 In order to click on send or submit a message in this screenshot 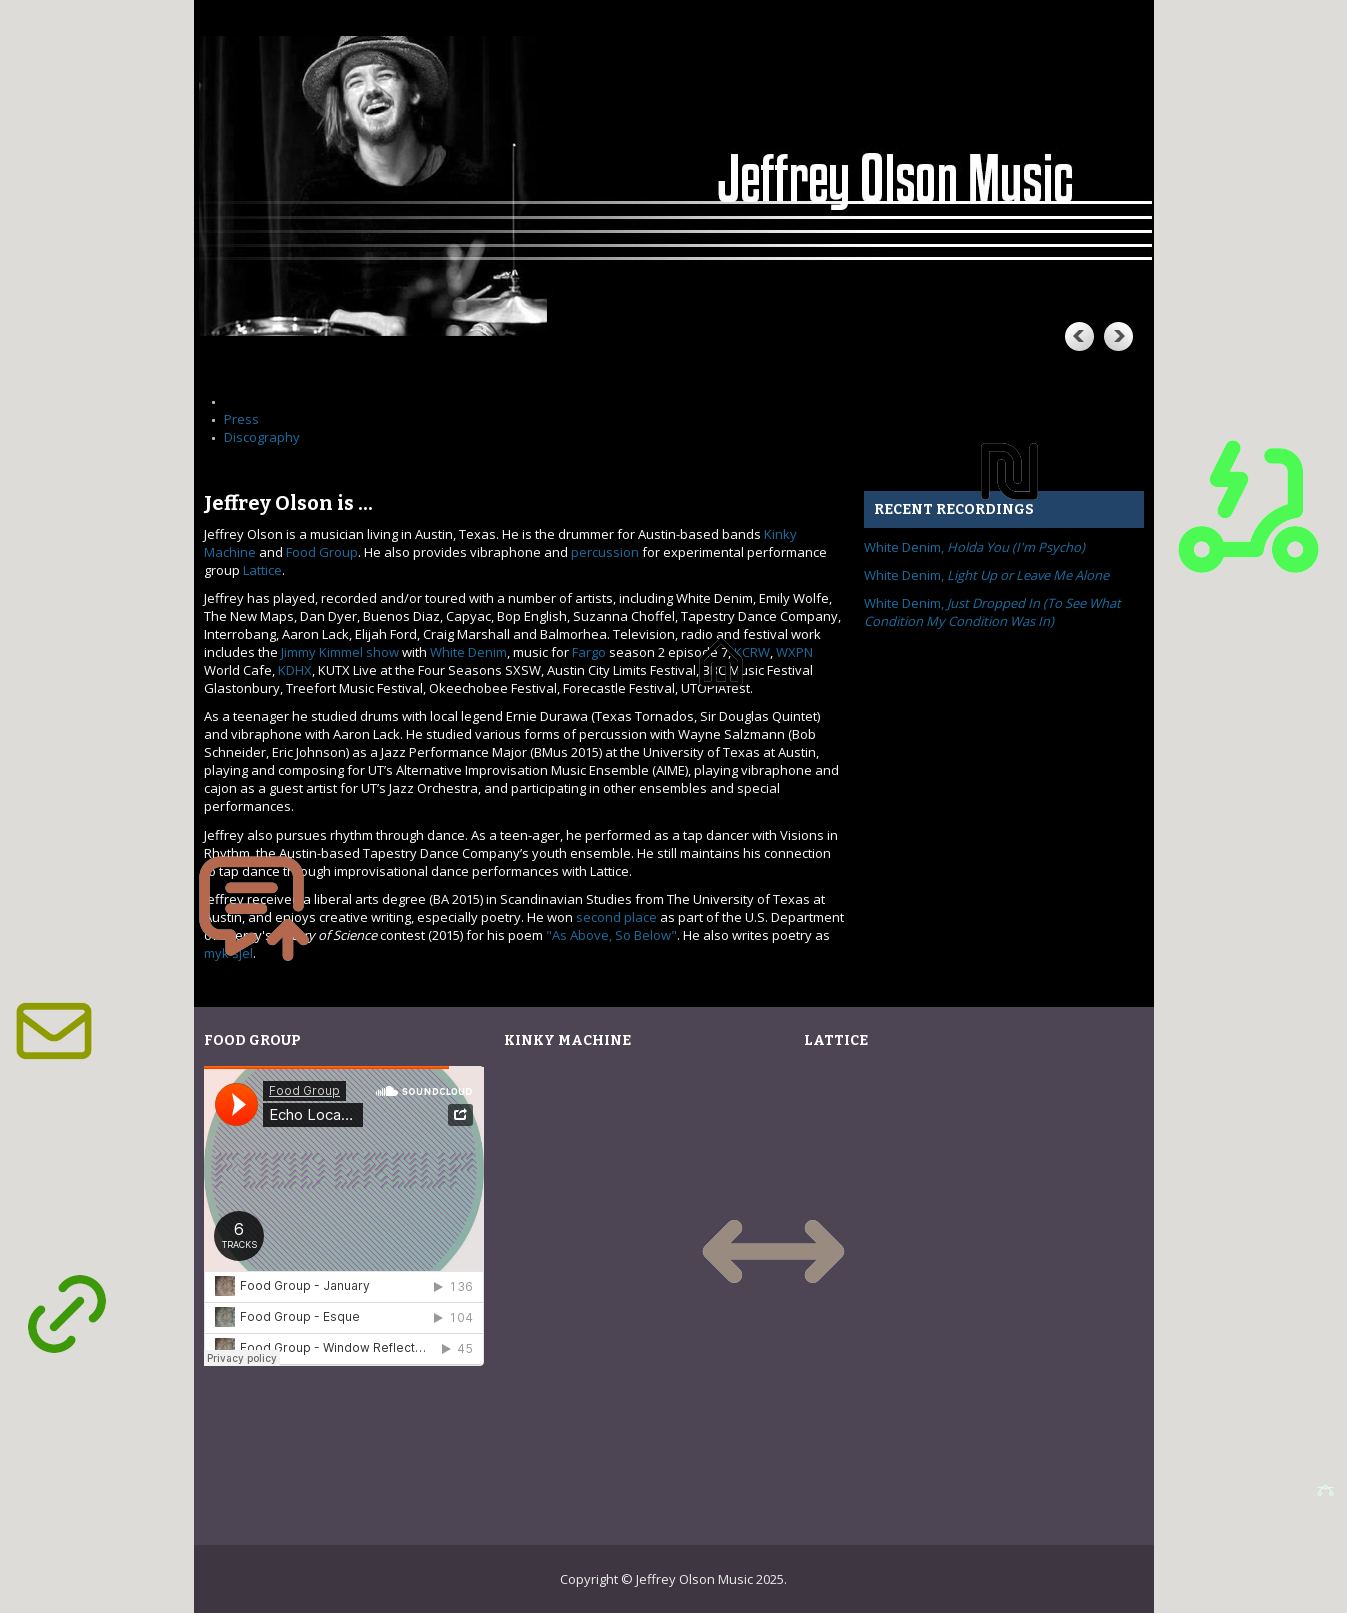, I will do `click(251, 903)`.